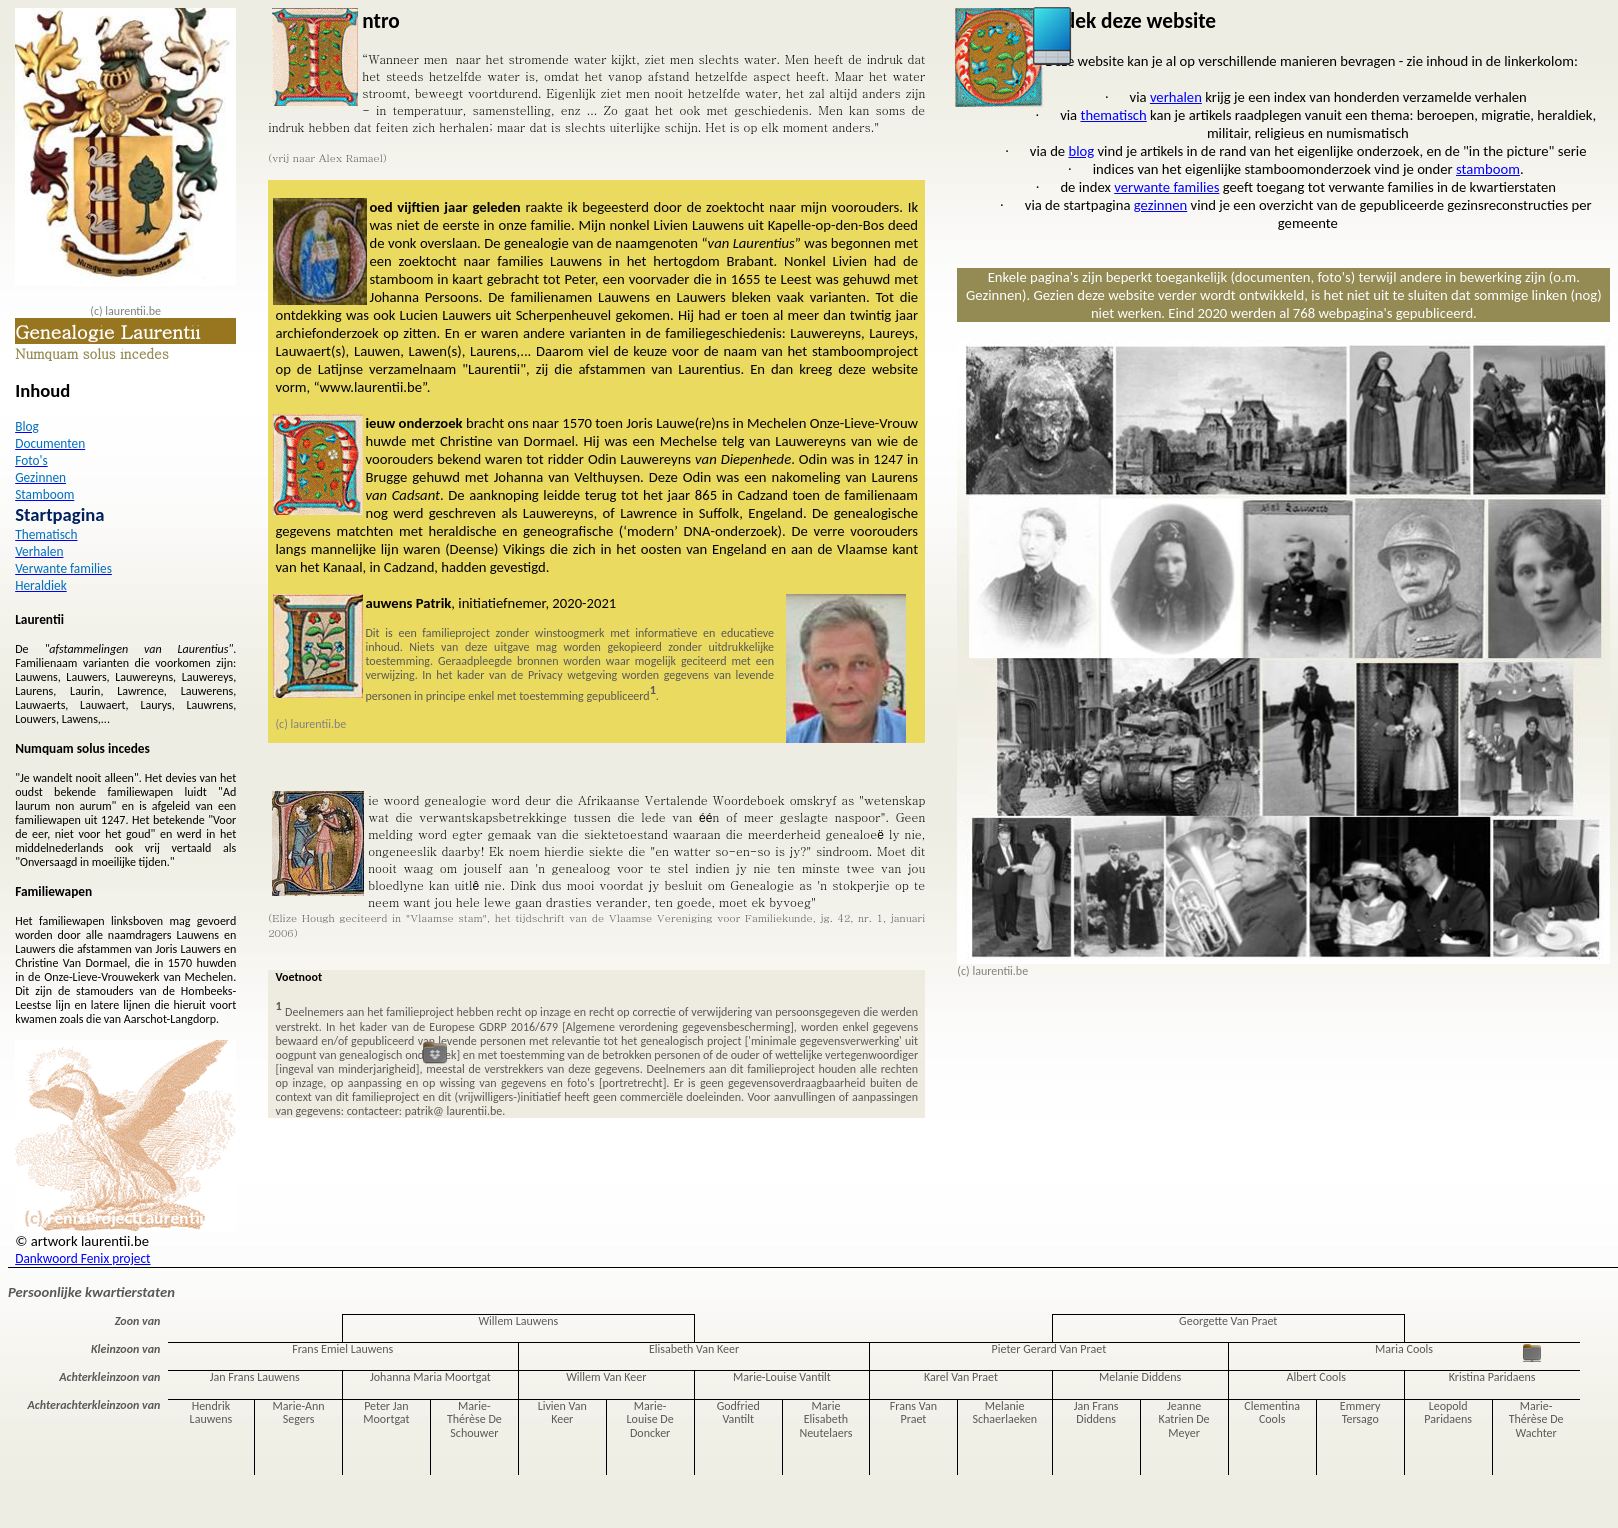 Image resolution: width=1618 pixels, height=1528 pixels. I want to click on open your dropbox synced folder, so click(435, 1052).